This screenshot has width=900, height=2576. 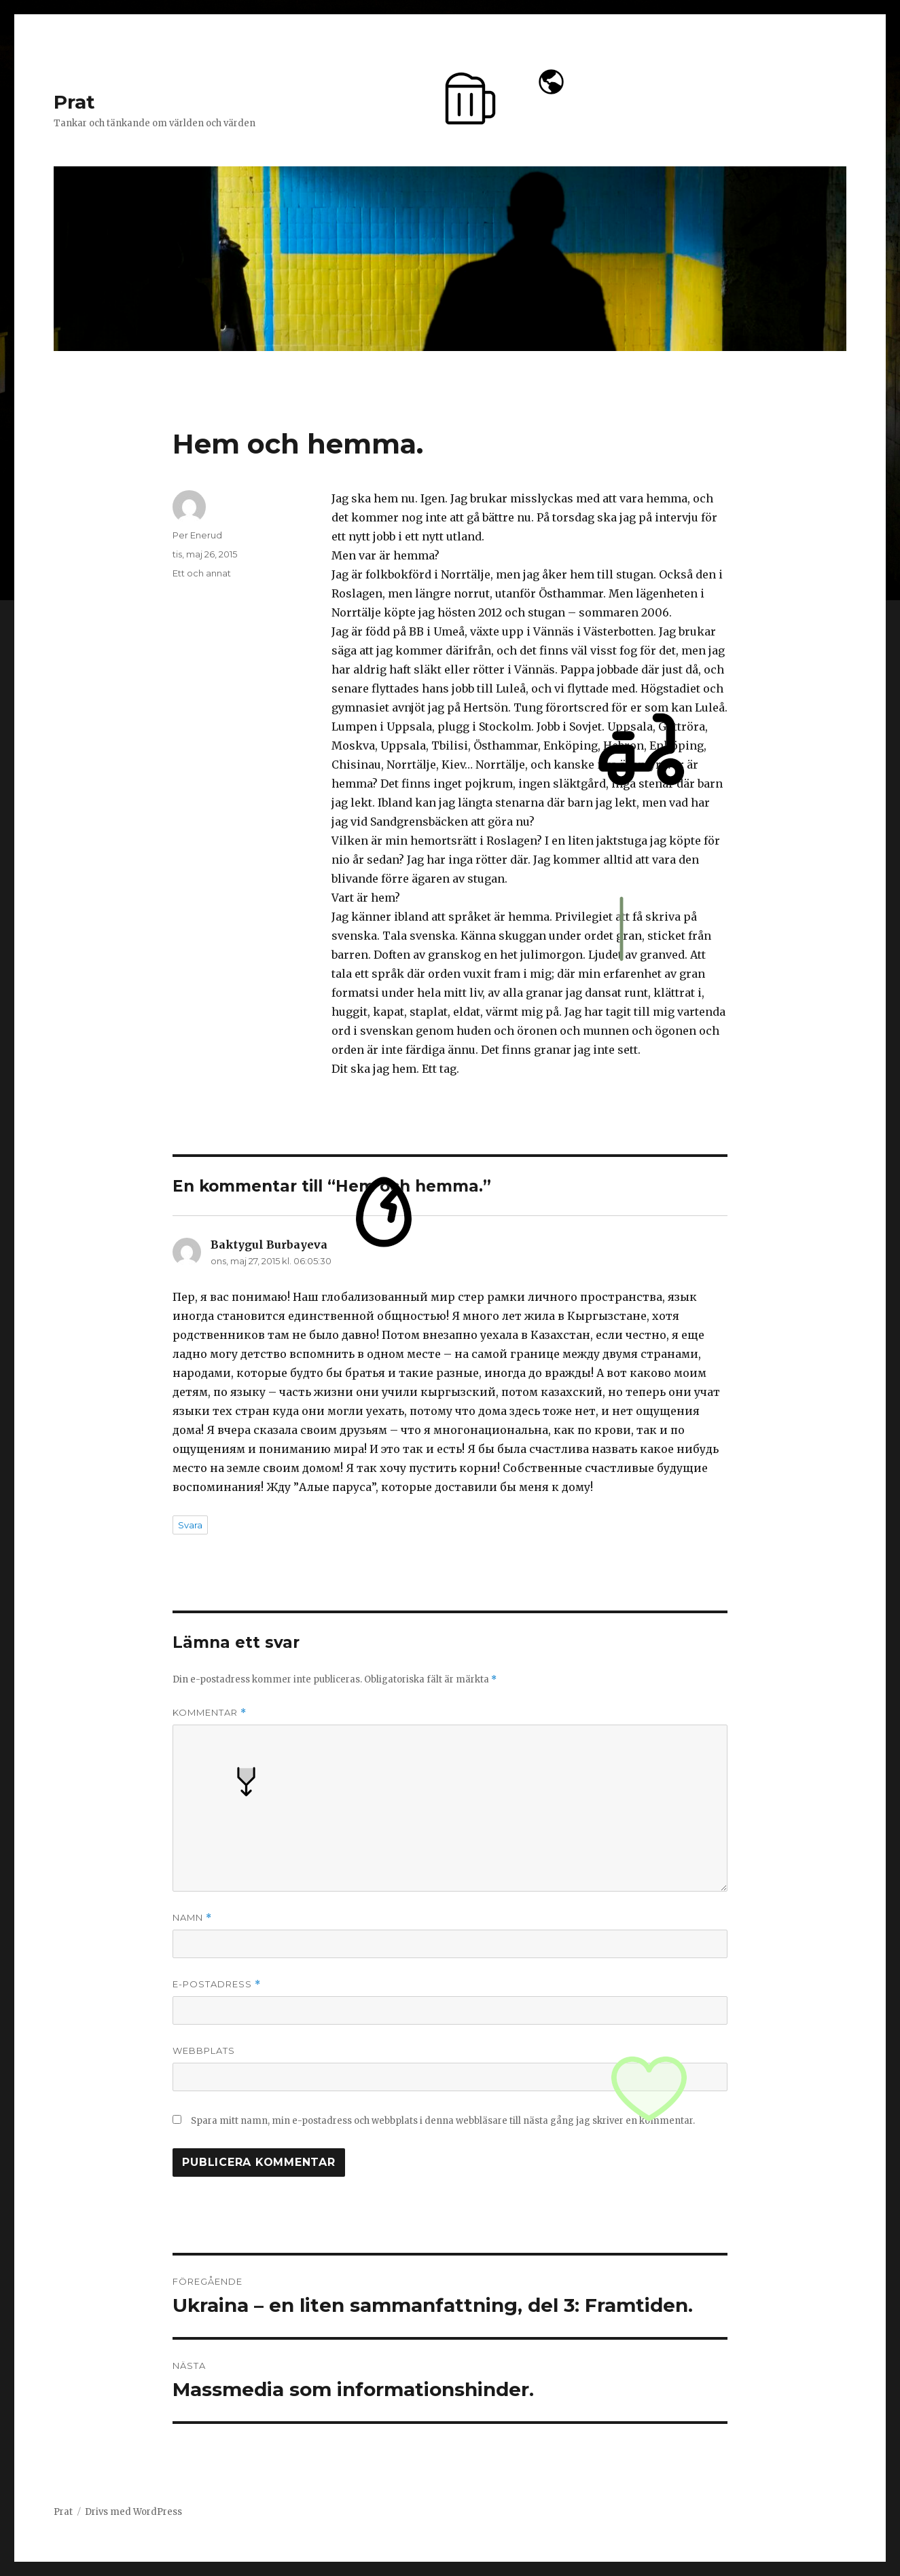 I want to click on merge branches or items together, so click(x=246, y=1780).